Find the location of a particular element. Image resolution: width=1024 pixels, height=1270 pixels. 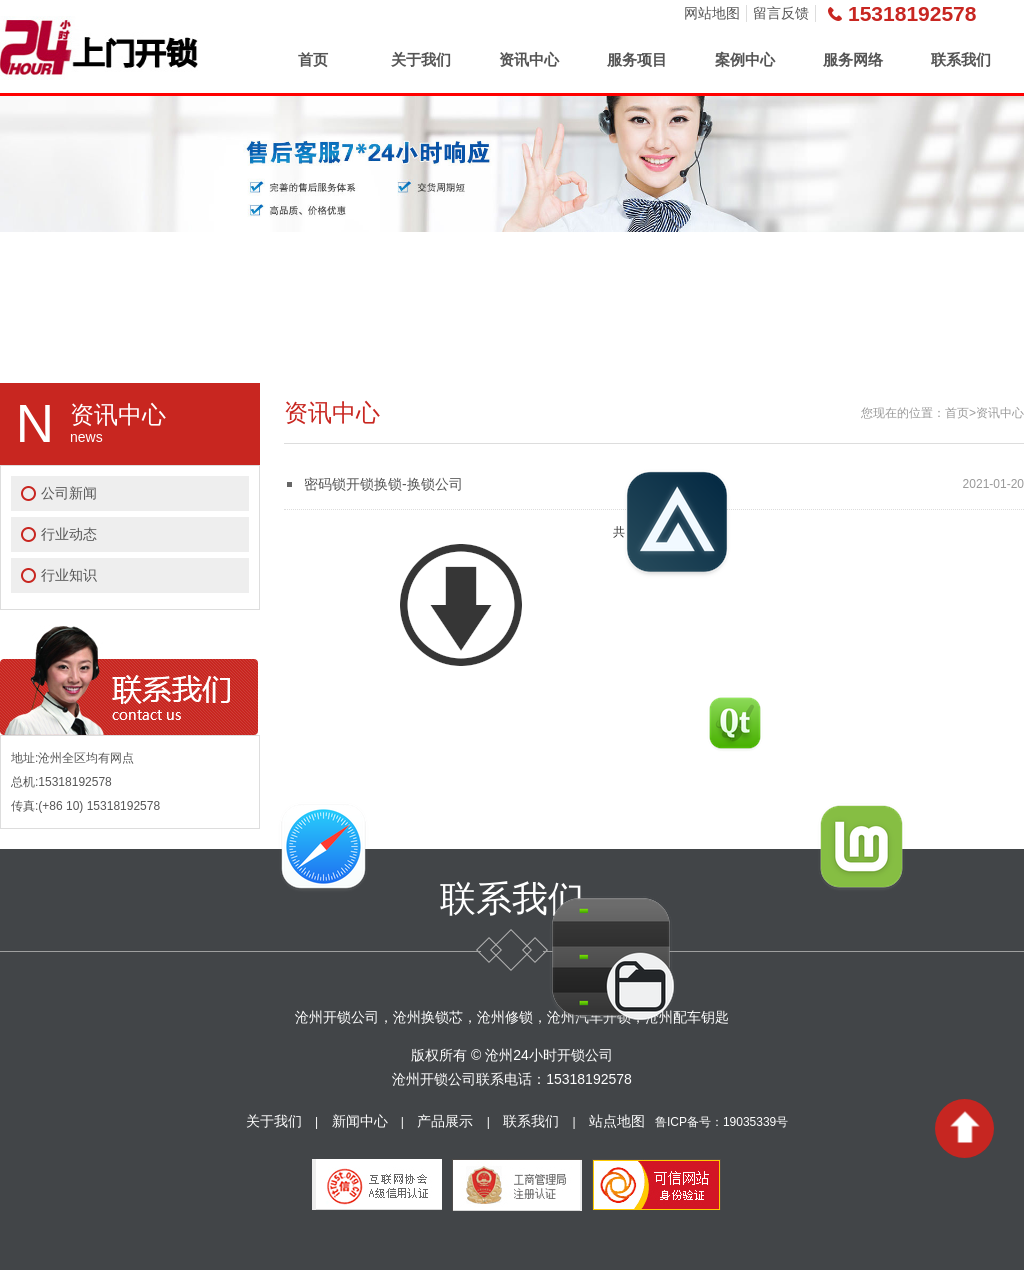

download a file or resource is located at coordinates (461, 605).